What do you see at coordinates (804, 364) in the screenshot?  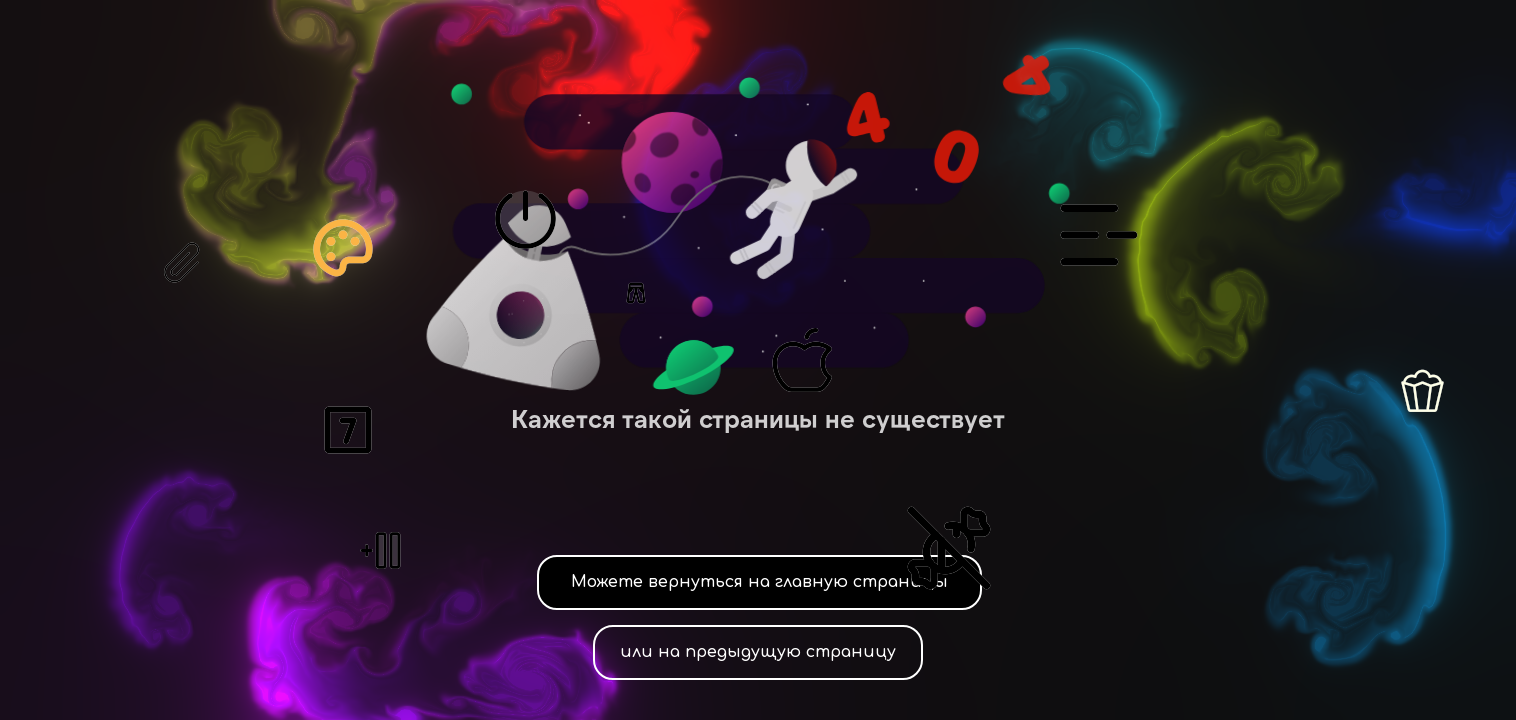 I see `sign in with Apple` at bounding box center [804, 364].